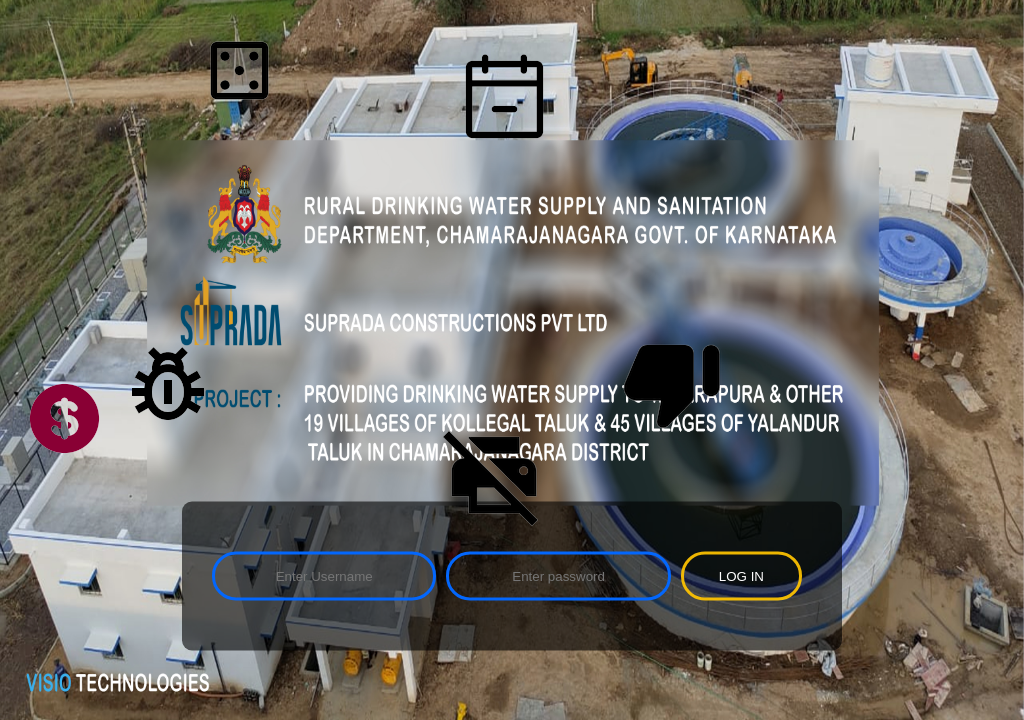  I want to click on remove an event from calendar, so click(504, 99).